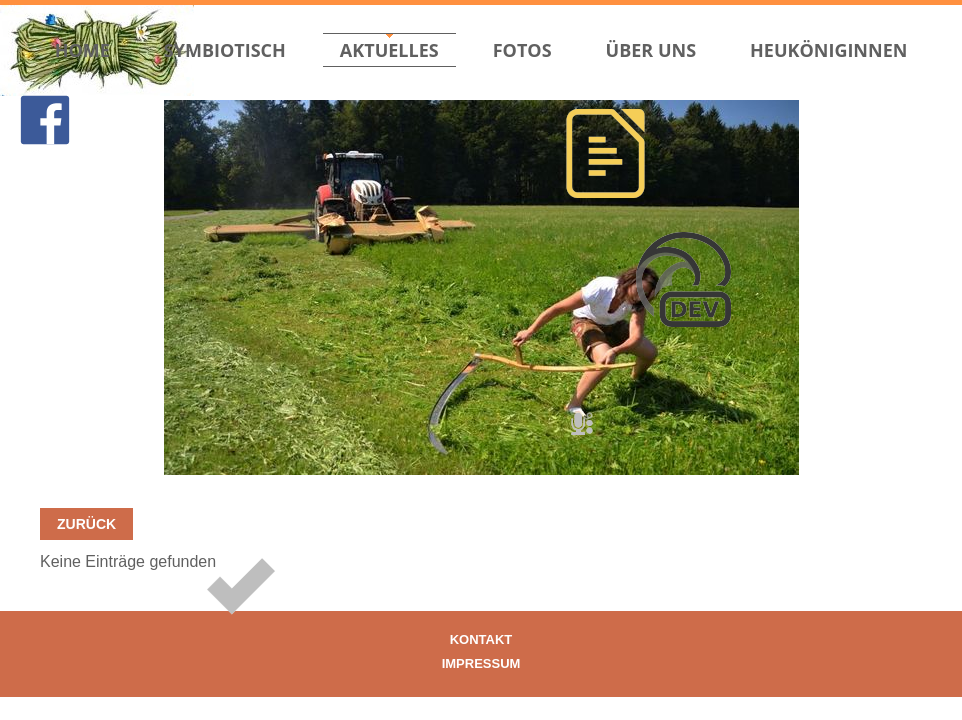 The height and width of the screenshot is (720, 962). Describe the element at coordinates (683, 279) in the screenshot. I see `open Microsoft Edge Dev browser` at that location.